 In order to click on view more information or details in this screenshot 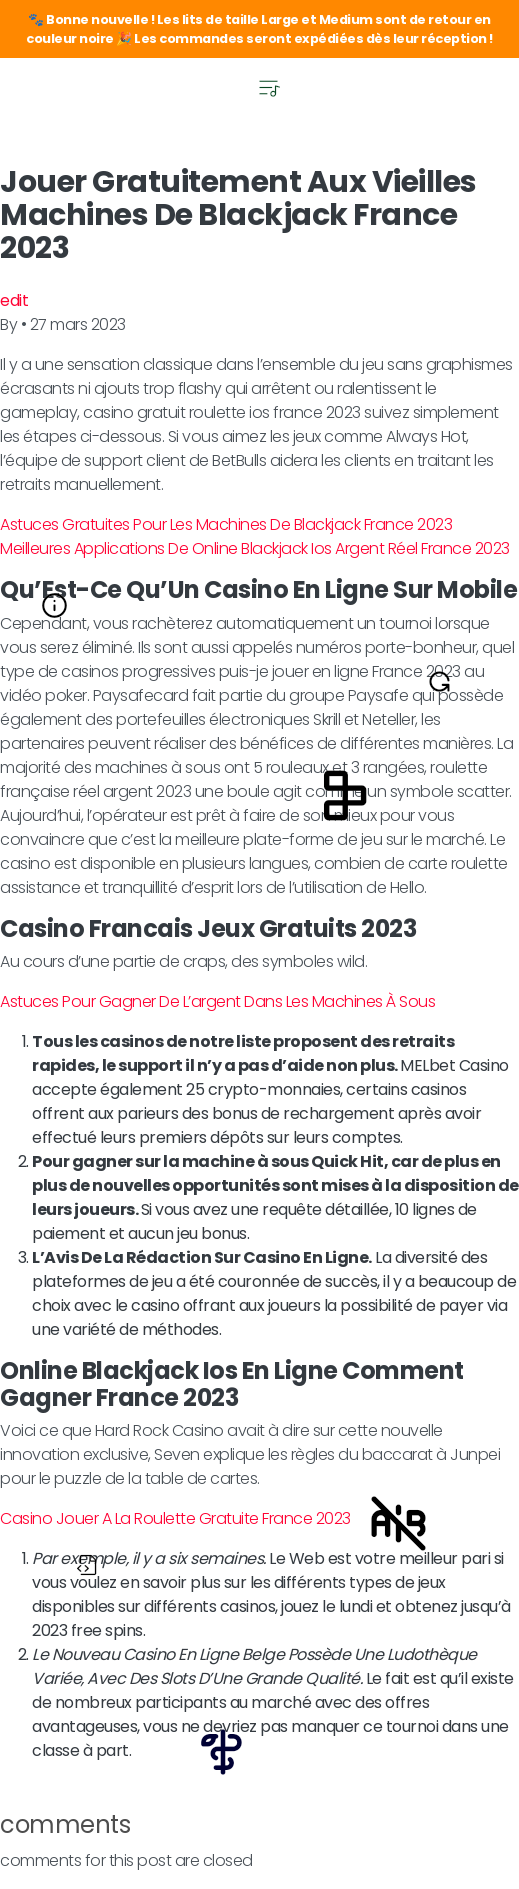, I will do `click(54, 605)`.